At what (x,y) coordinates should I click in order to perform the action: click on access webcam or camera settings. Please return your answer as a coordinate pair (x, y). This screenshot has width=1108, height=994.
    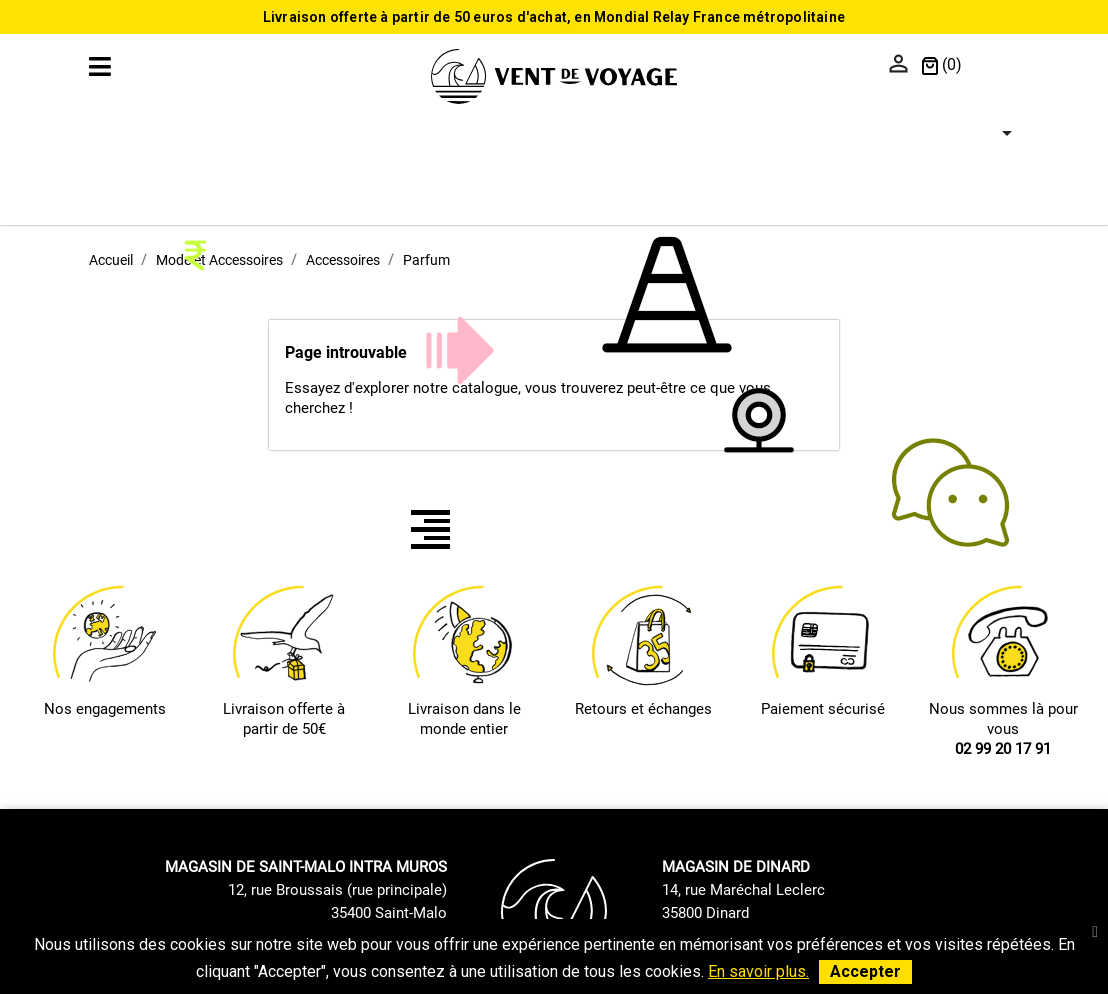
    Looking at the image, I should click on (759, 423).